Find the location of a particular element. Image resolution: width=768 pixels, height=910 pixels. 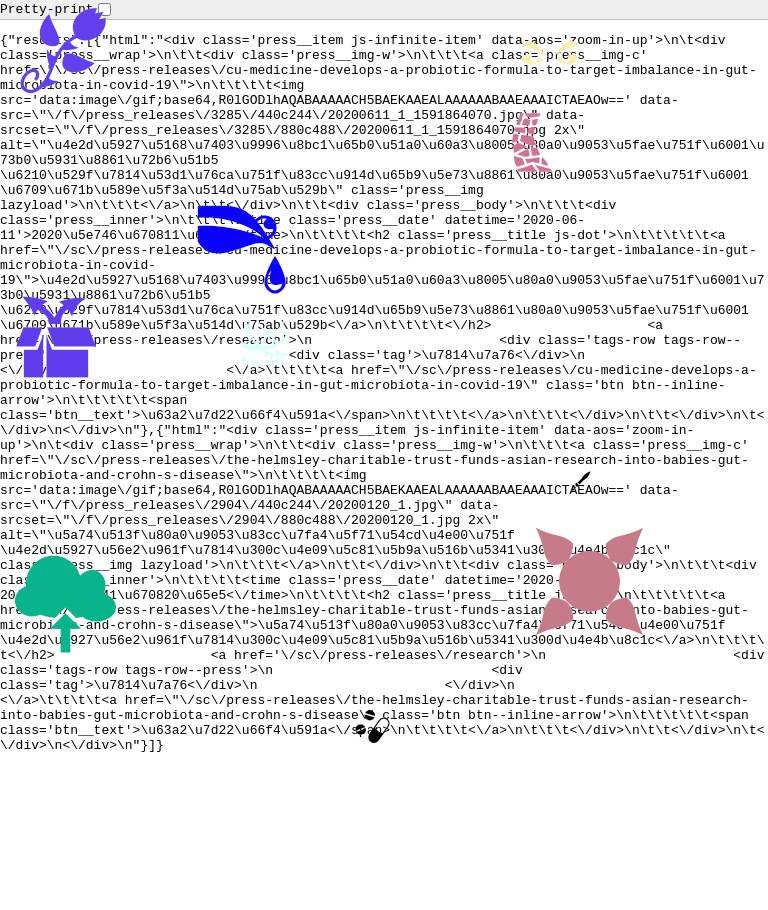

upload file to cloud storage is located at coordinates (65, 603).